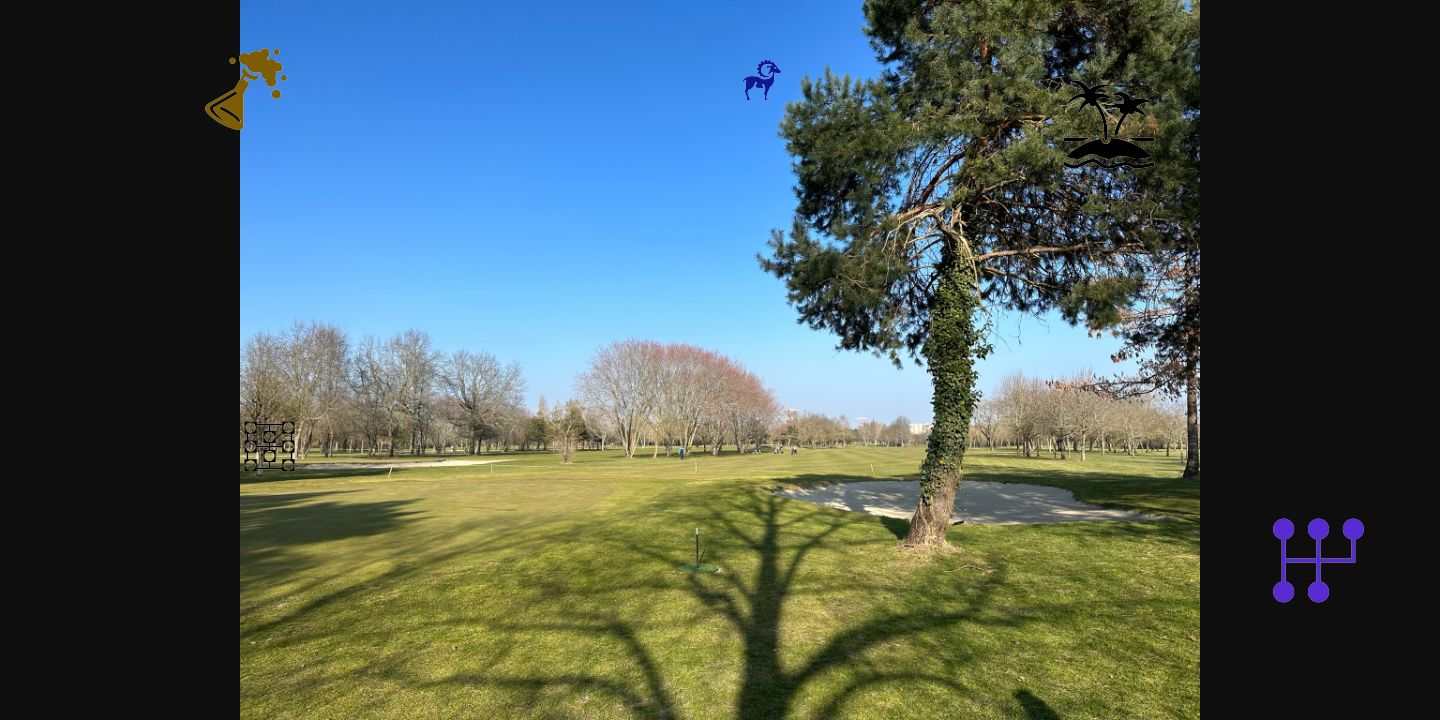 Image resolution: width=1440 pixels, height=720 pixels. Describe the element at coordinates (1109, 124) in the screenshot. I see `navigate to island or beach location` at that location.